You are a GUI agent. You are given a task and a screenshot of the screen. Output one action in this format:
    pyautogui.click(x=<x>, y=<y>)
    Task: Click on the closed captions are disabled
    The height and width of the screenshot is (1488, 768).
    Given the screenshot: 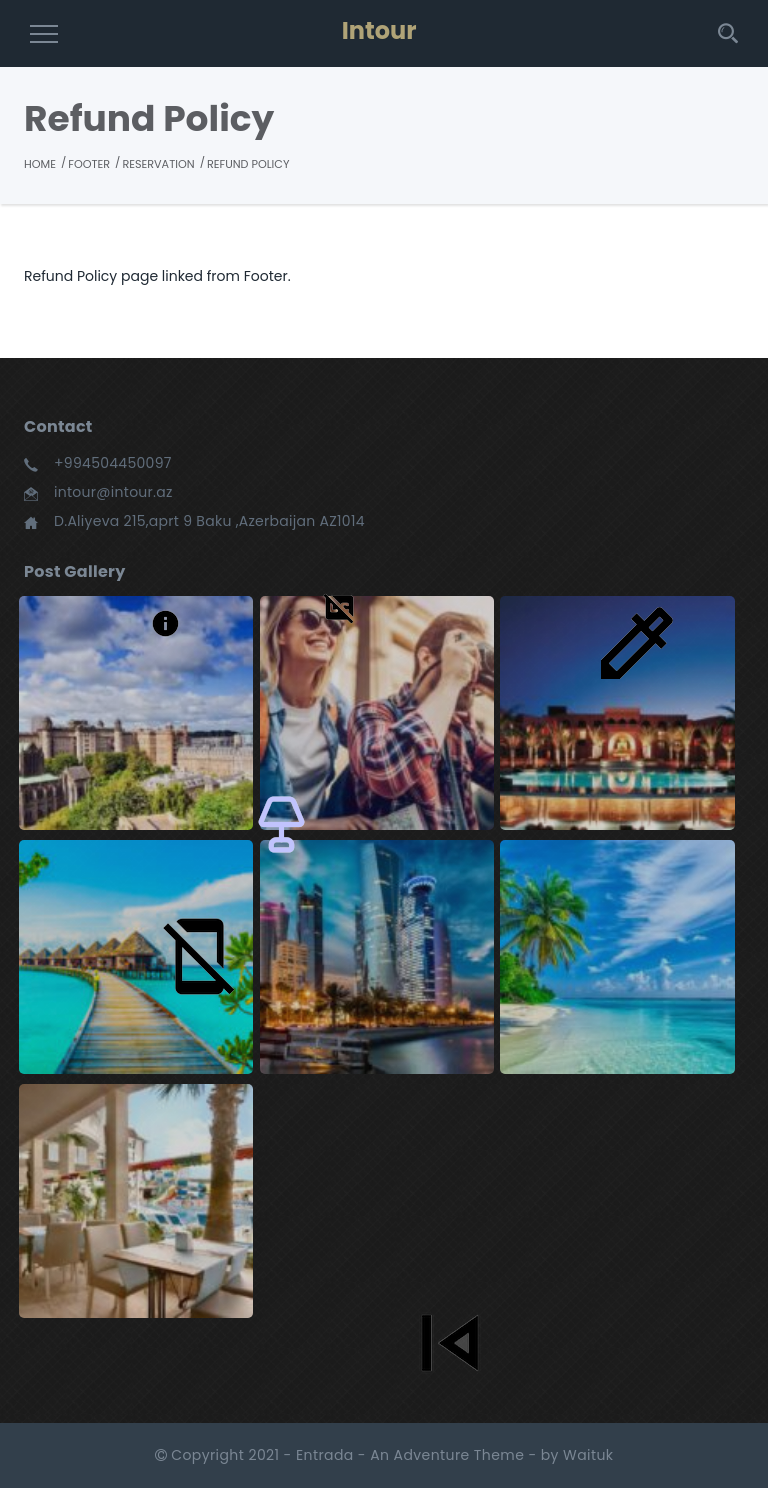 What is the action you would take?
    pyautogui.click(x=339, y=607)
    